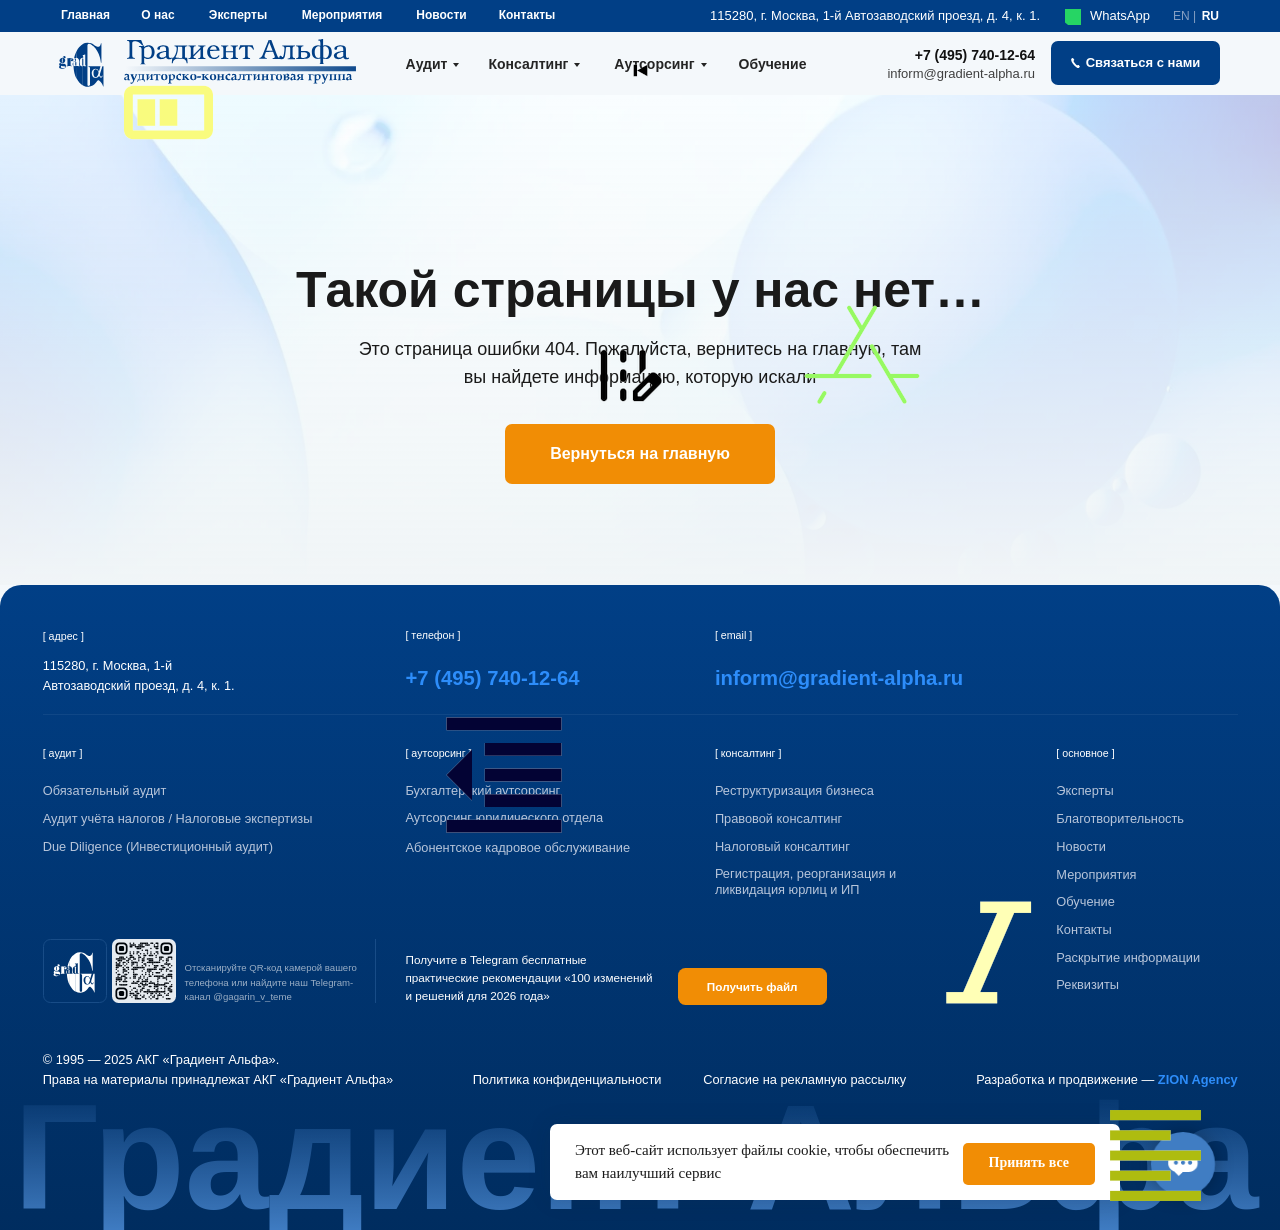  Describe the element at coordinates (504, 775) in the screenshot. I see `decrease text indentation` at that location.